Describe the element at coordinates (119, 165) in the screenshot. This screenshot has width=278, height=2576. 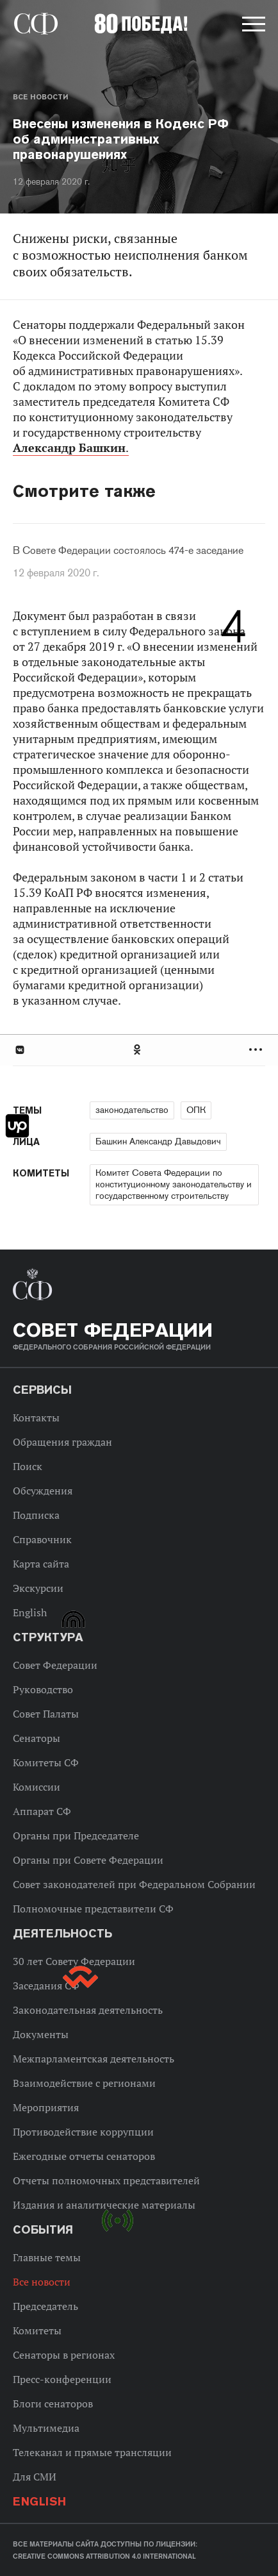
I see `open zhihu app or website` at that location.